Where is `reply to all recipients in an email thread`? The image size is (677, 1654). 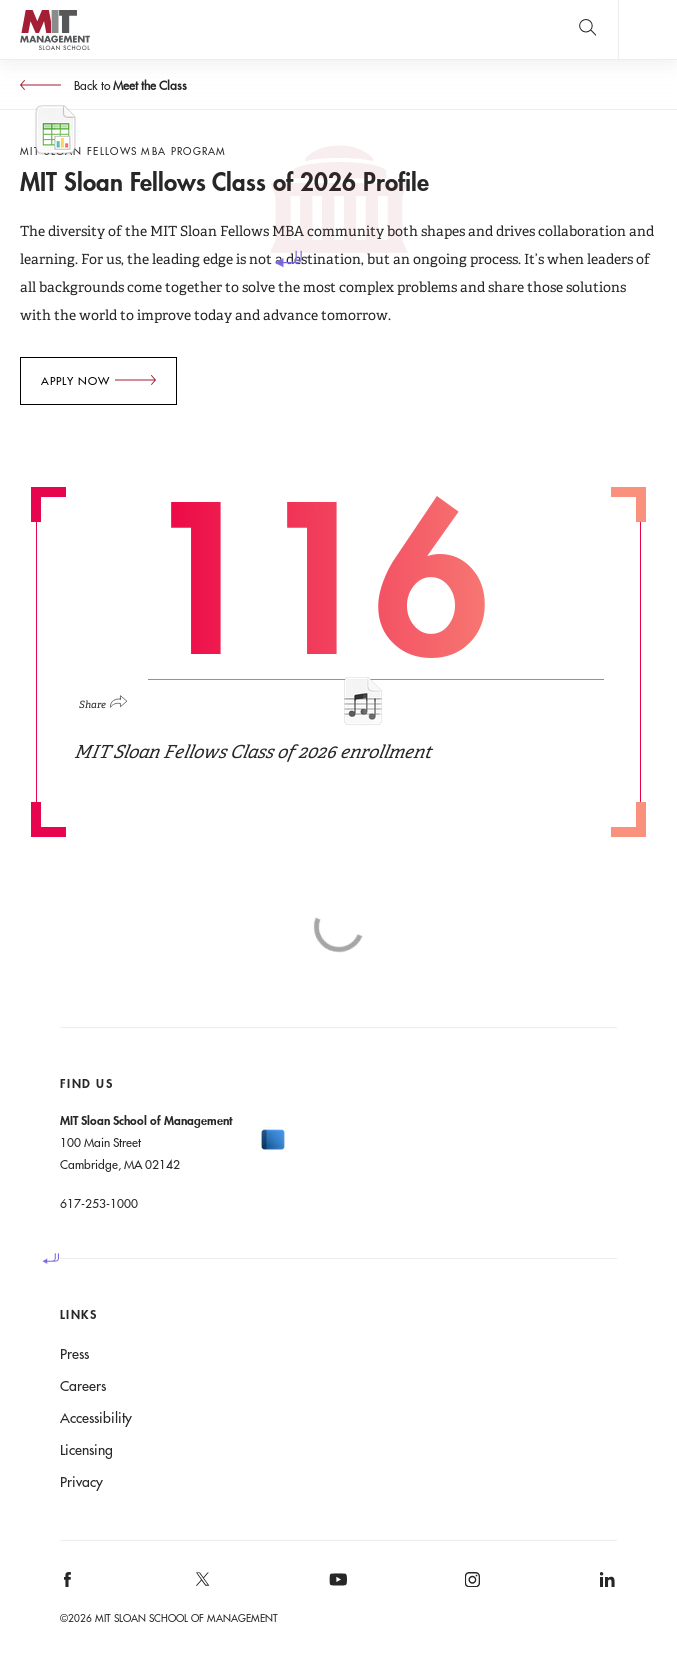
reply to all recipients in an email thread is located at coordinates (50, 1257).